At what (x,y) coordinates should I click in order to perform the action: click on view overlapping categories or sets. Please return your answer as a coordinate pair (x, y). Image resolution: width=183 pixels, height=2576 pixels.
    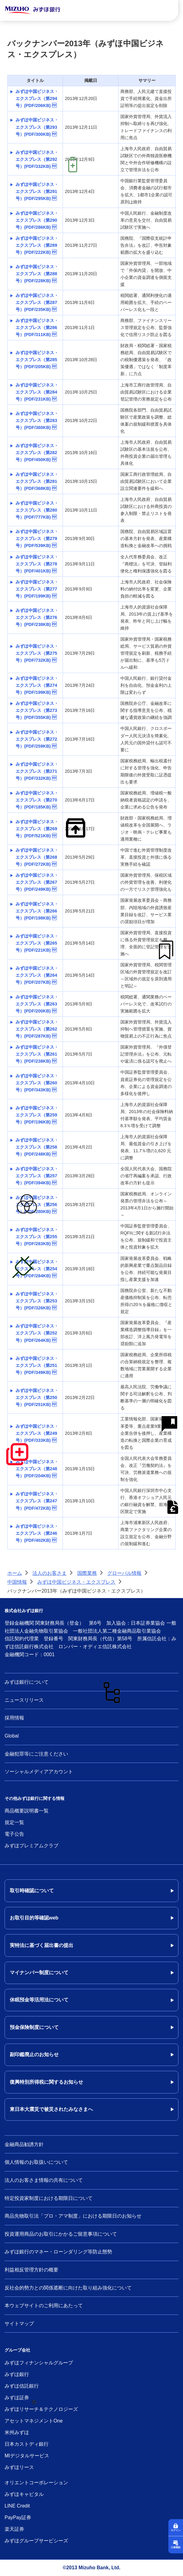
    Looking at the image, I should click on (27, 1204).